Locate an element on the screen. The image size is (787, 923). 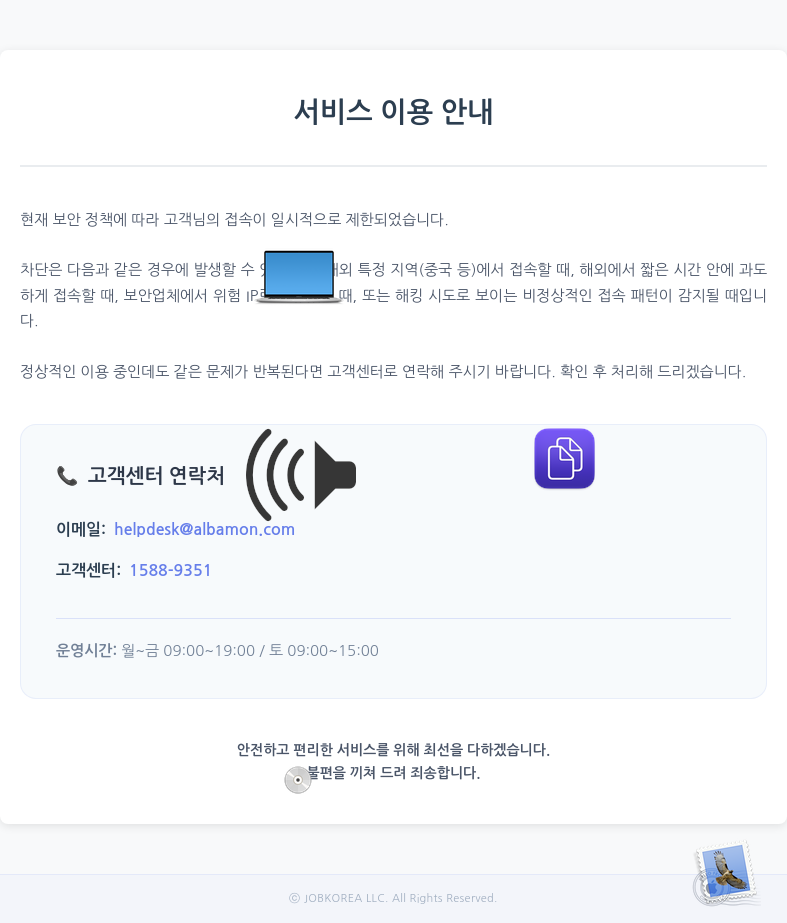
indicates this mac device in system preferences is located at coordinates (299, 274).